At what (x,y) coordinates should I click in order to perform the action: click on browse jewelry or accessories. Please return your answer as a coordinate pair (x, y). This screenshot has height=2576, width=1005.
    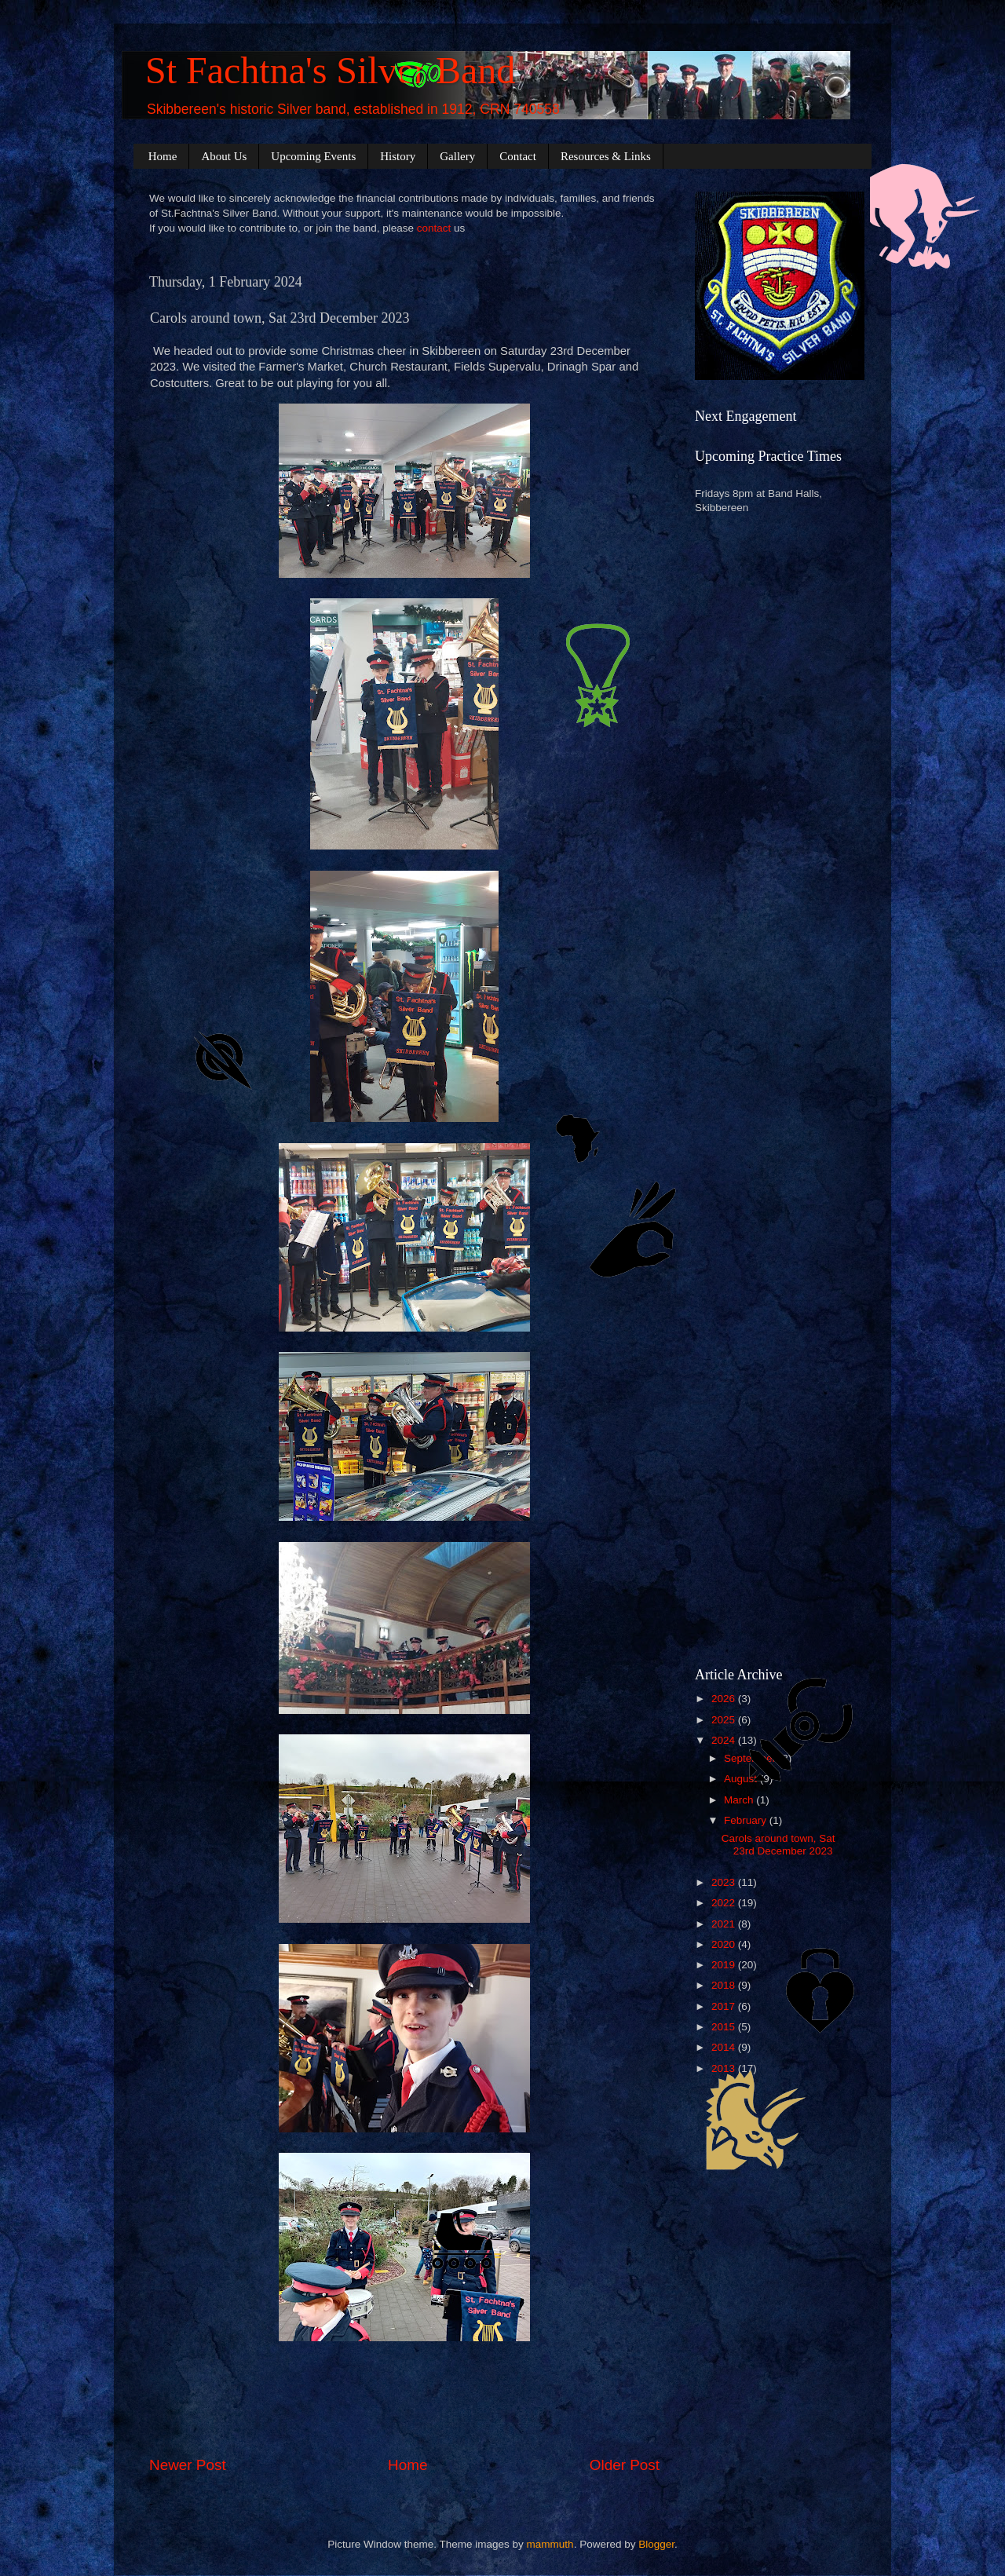
    Looking at the image, I should click on (598, 675).